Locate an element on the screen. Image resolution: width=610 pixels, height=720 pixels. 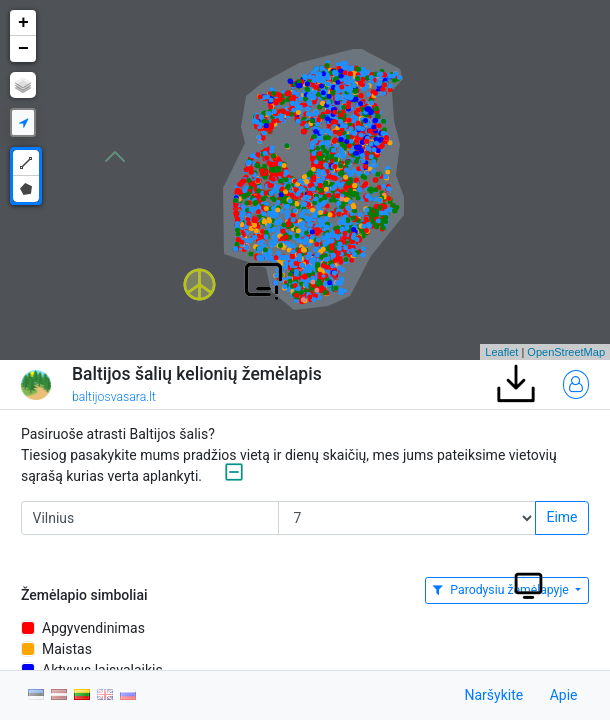
indicates a tablet device error or warning is located at coordinates (263, 279).